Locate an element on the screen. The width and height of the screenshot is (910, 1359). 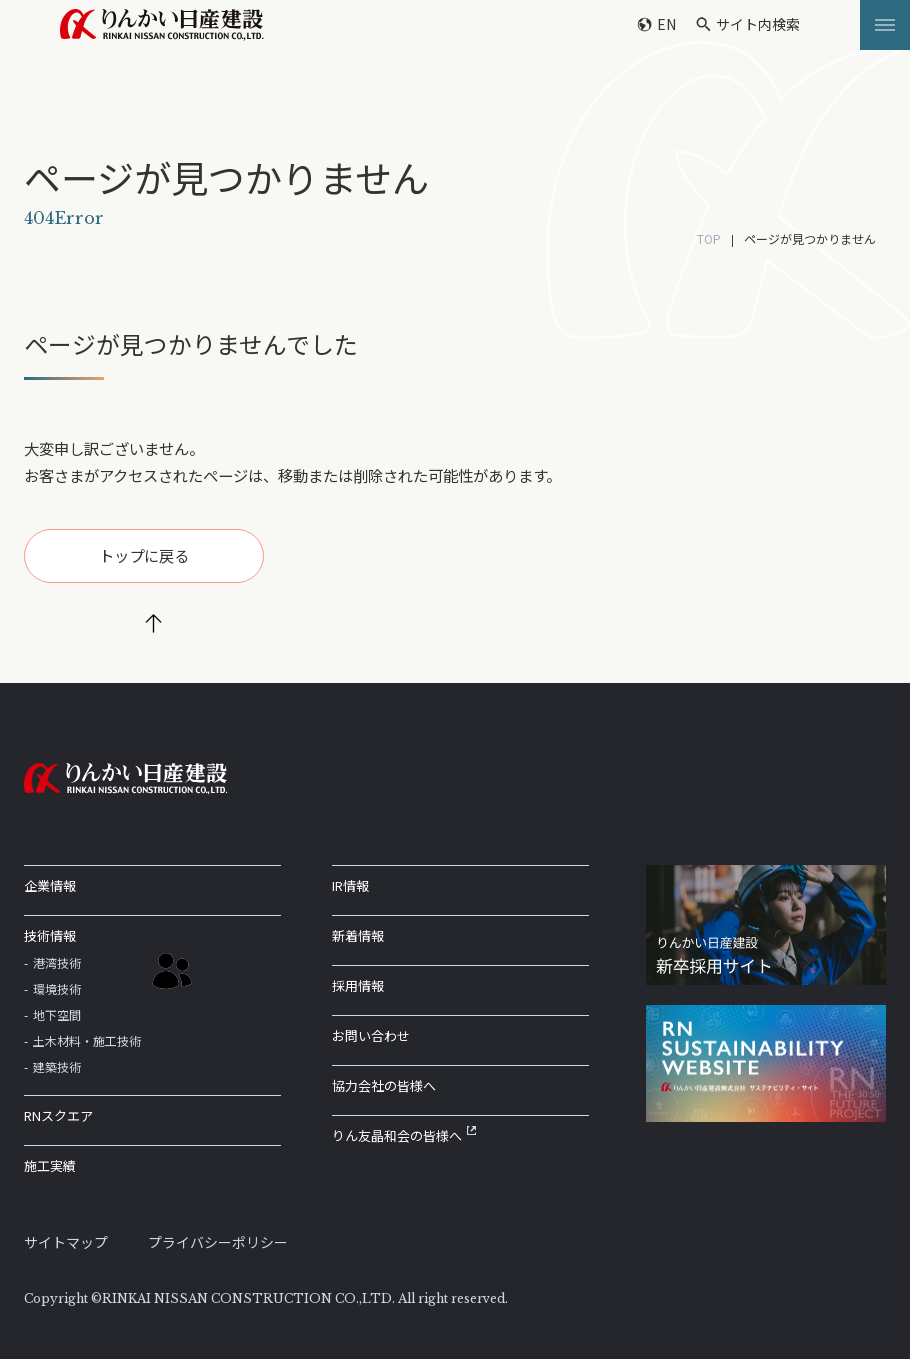
view all users or team members is located at coordinates (172, 971).